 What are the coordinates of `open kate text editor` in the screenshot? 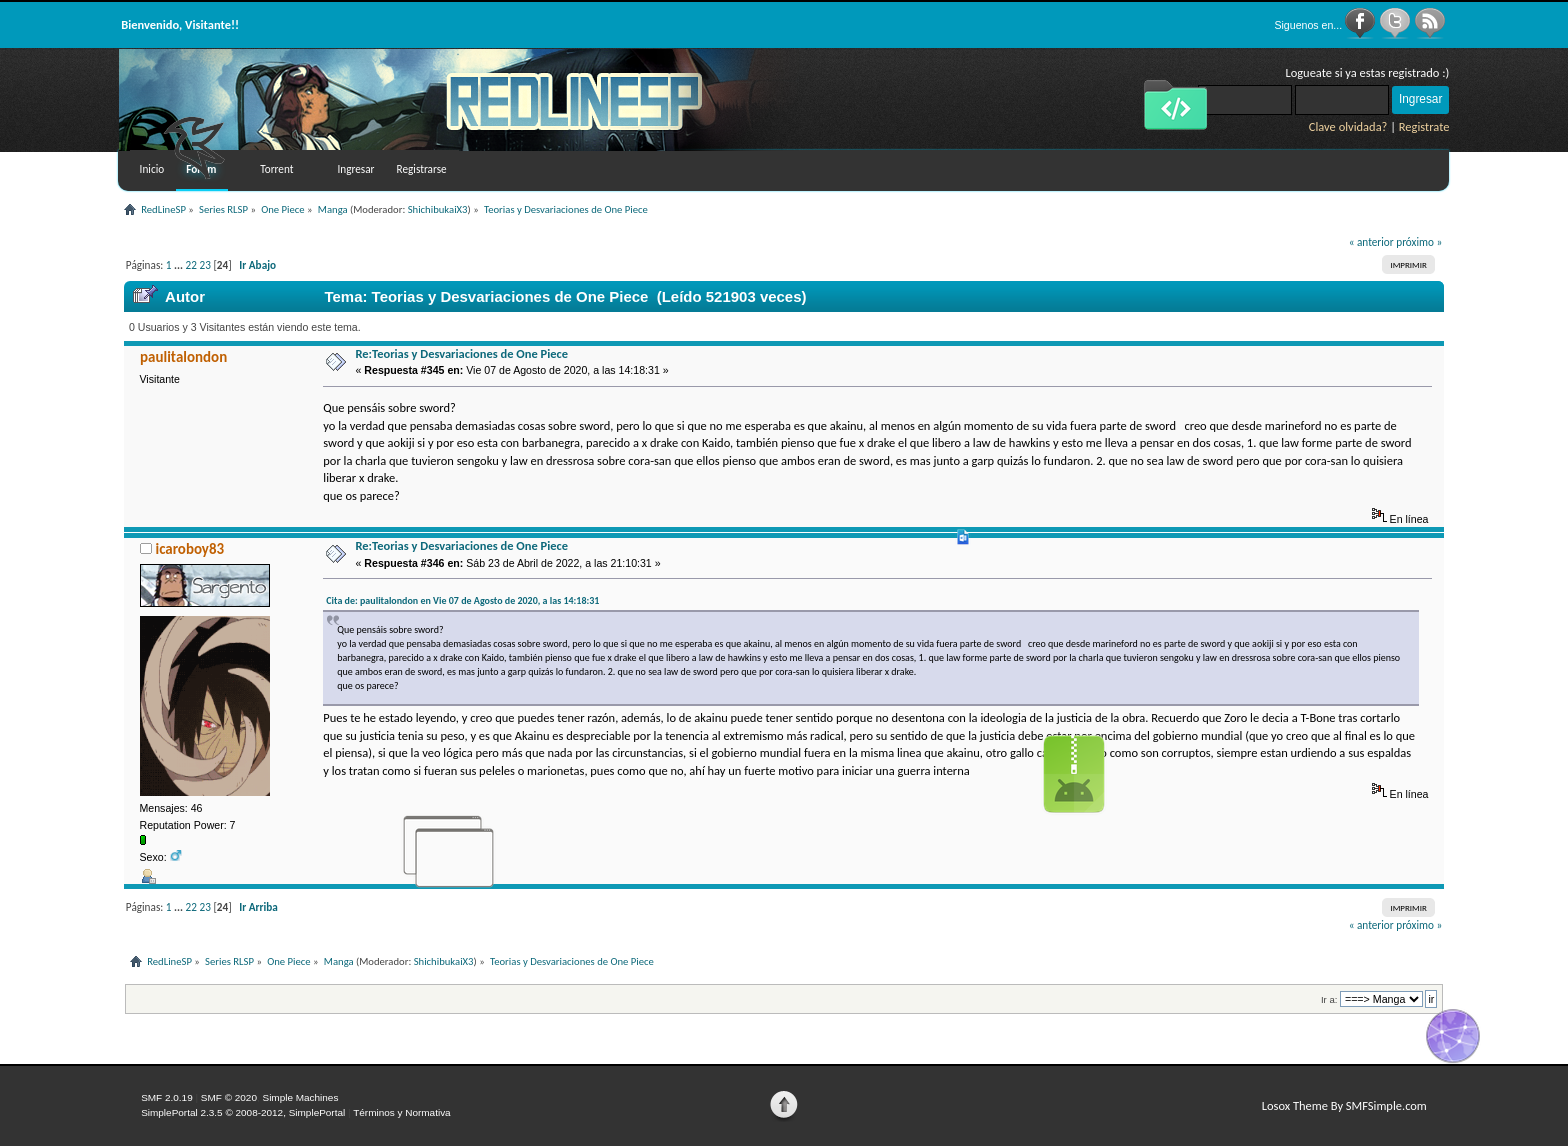 It's located at (196, 146).